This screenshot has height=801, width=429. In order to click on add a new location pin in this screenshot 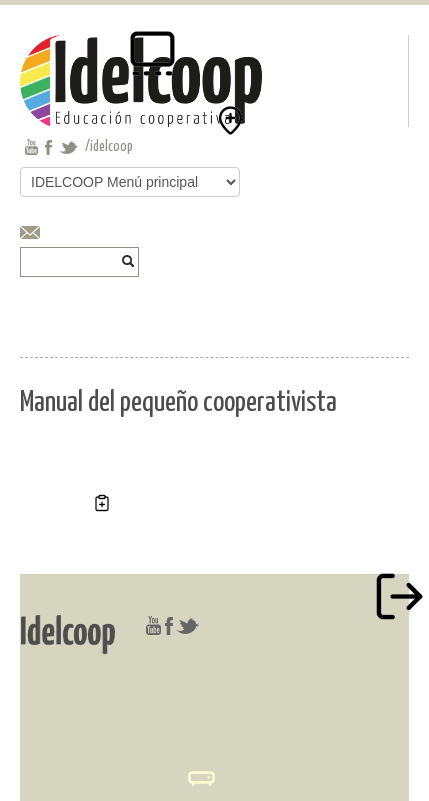, I will do `click(230, 120)`.